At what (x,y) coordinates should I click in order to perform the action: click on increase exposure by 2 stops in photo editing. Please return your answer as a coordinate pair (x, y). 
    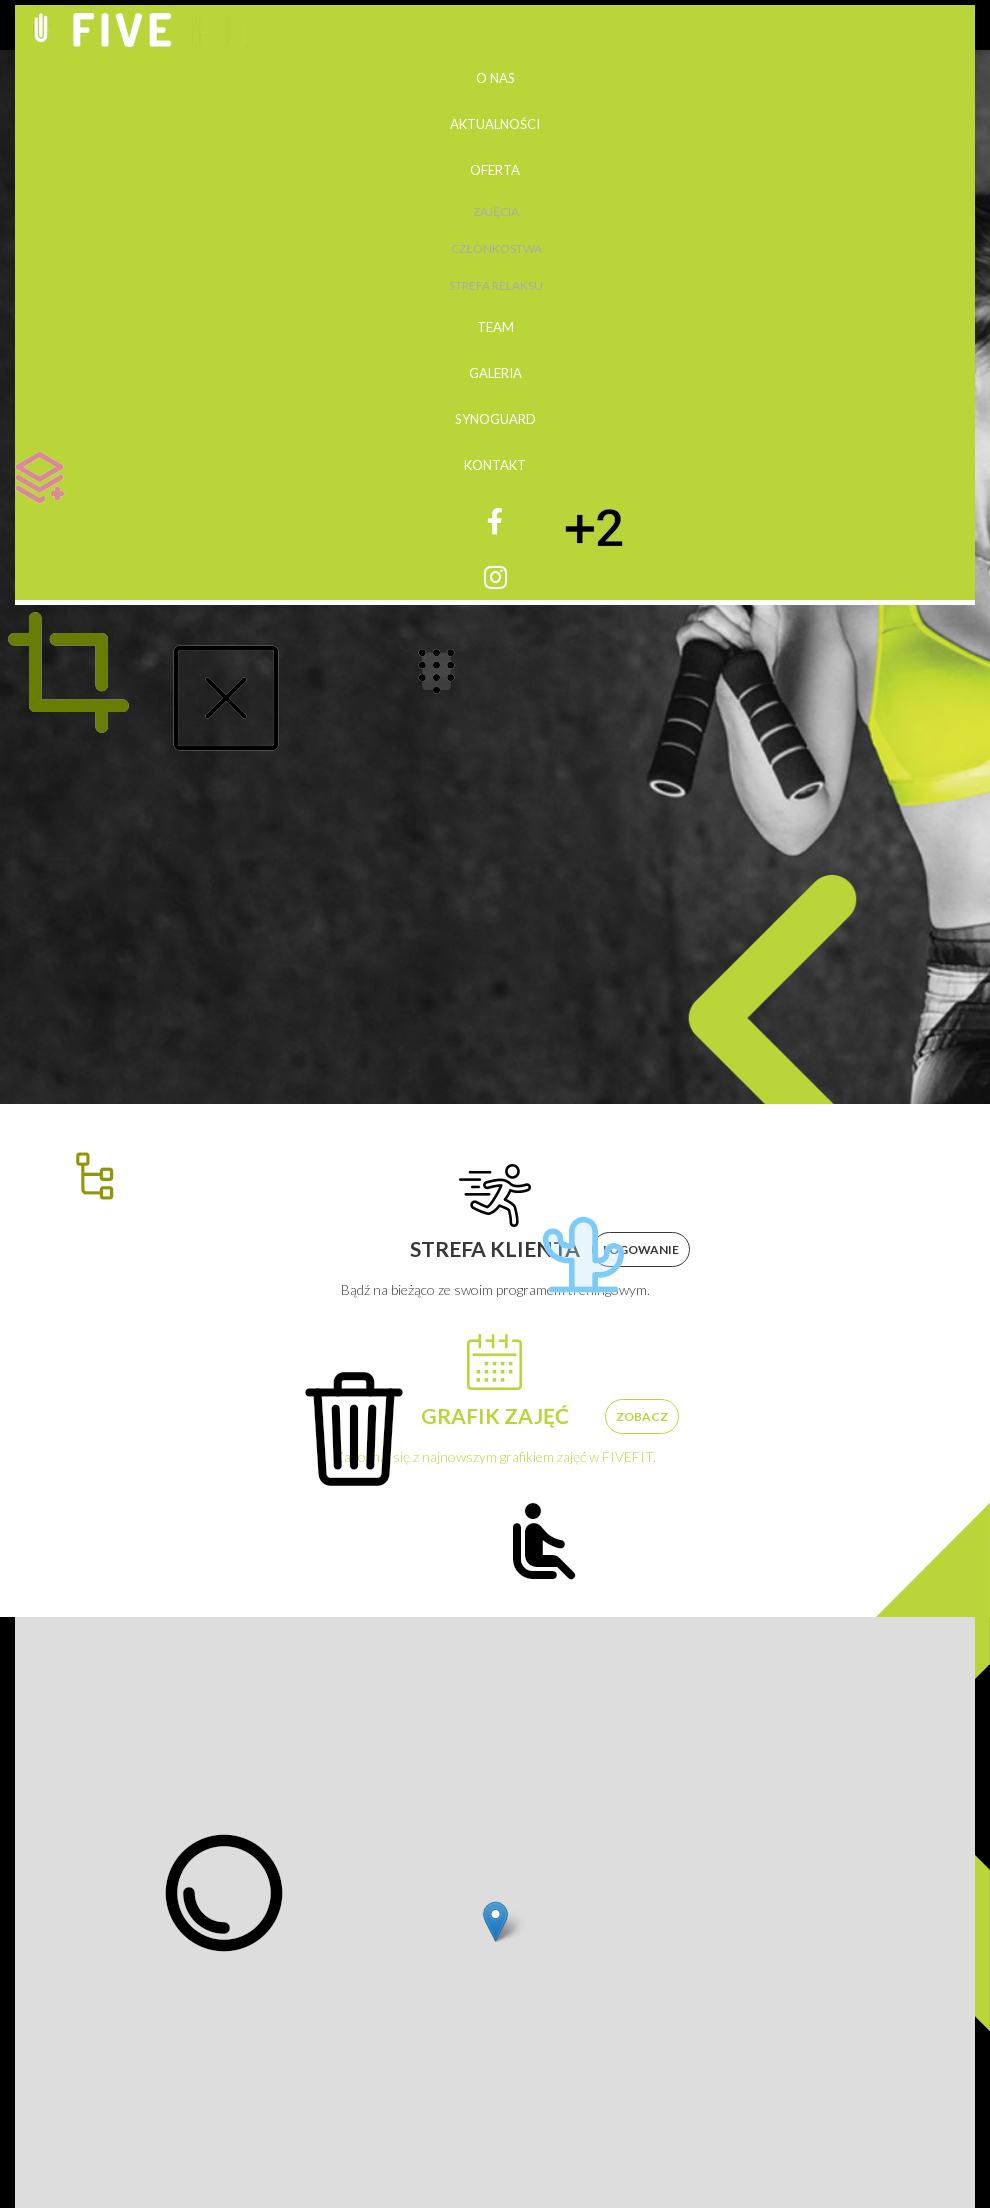
    Looking at the image, I should click on (594, 529).